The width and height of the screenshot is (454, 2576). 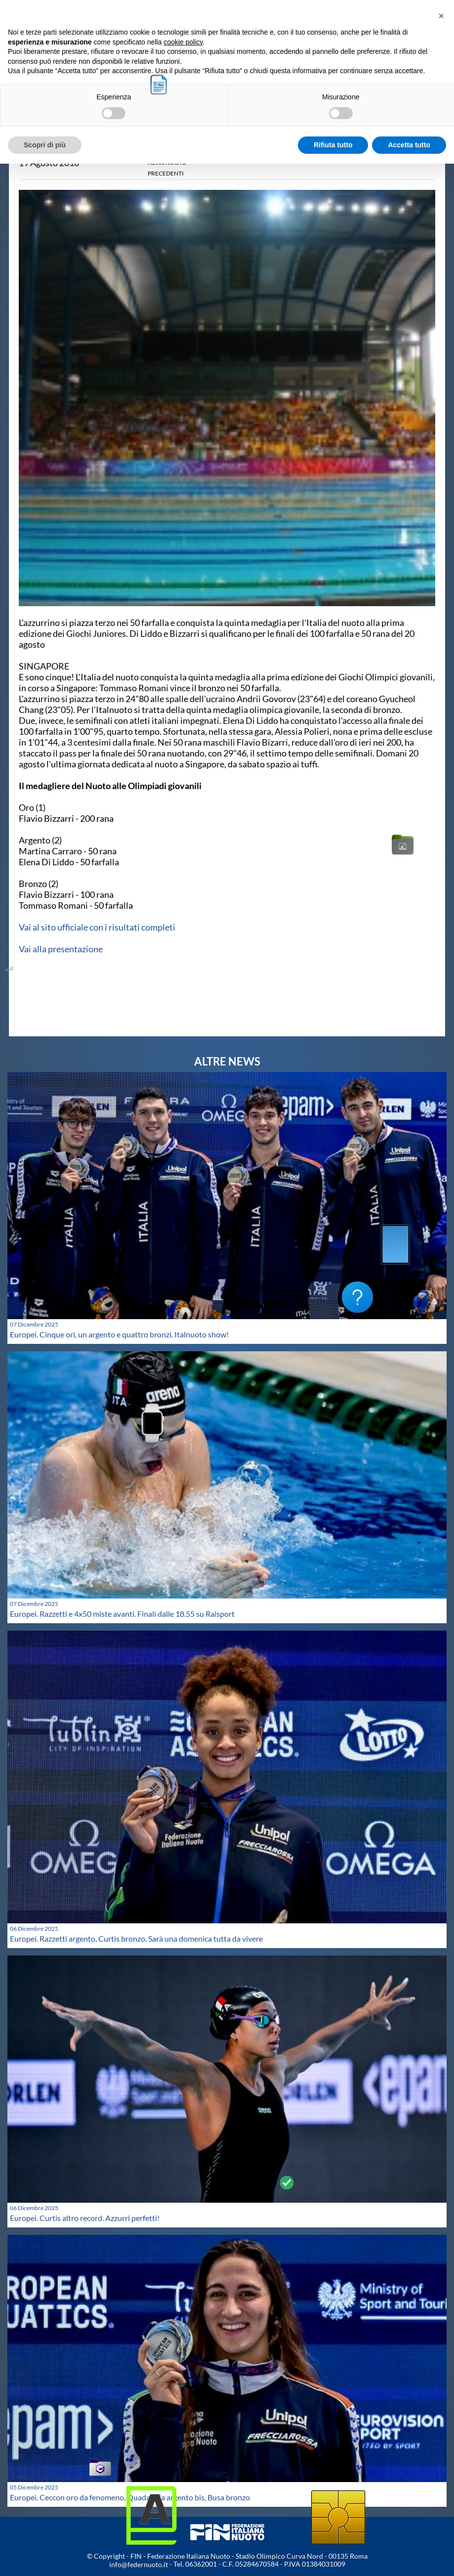 I want to click on libreoffice writer document template file, so click(x=159, y=85).